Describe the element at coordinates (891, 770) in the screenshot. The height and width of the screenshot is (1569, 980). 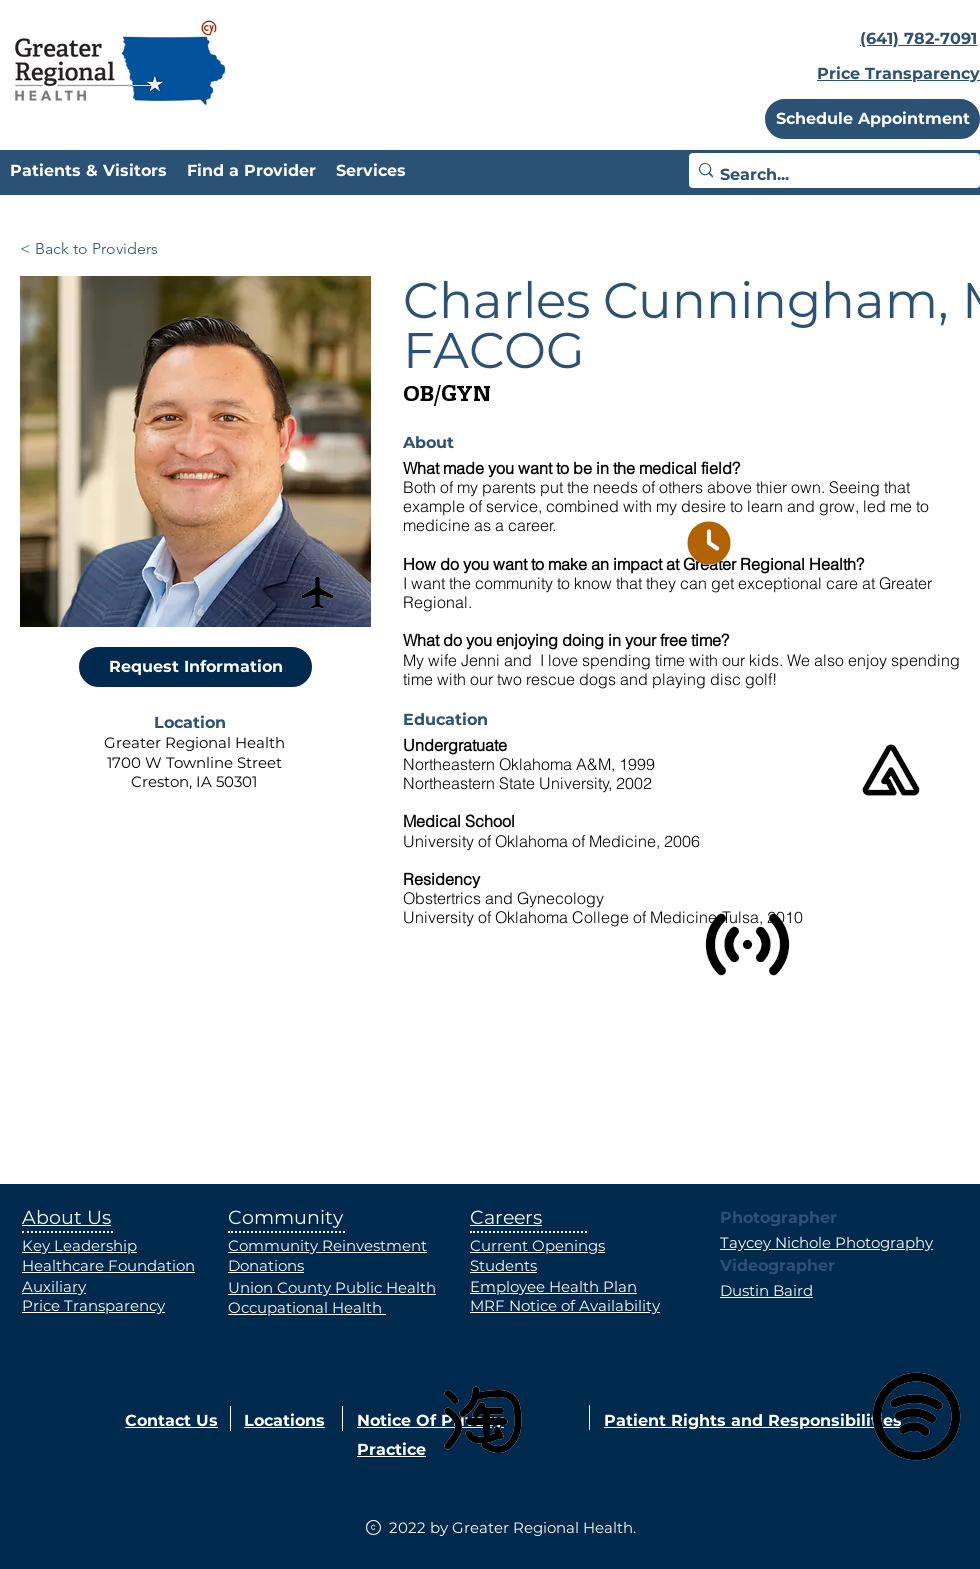
I see `Adobe brand logo` at that location.